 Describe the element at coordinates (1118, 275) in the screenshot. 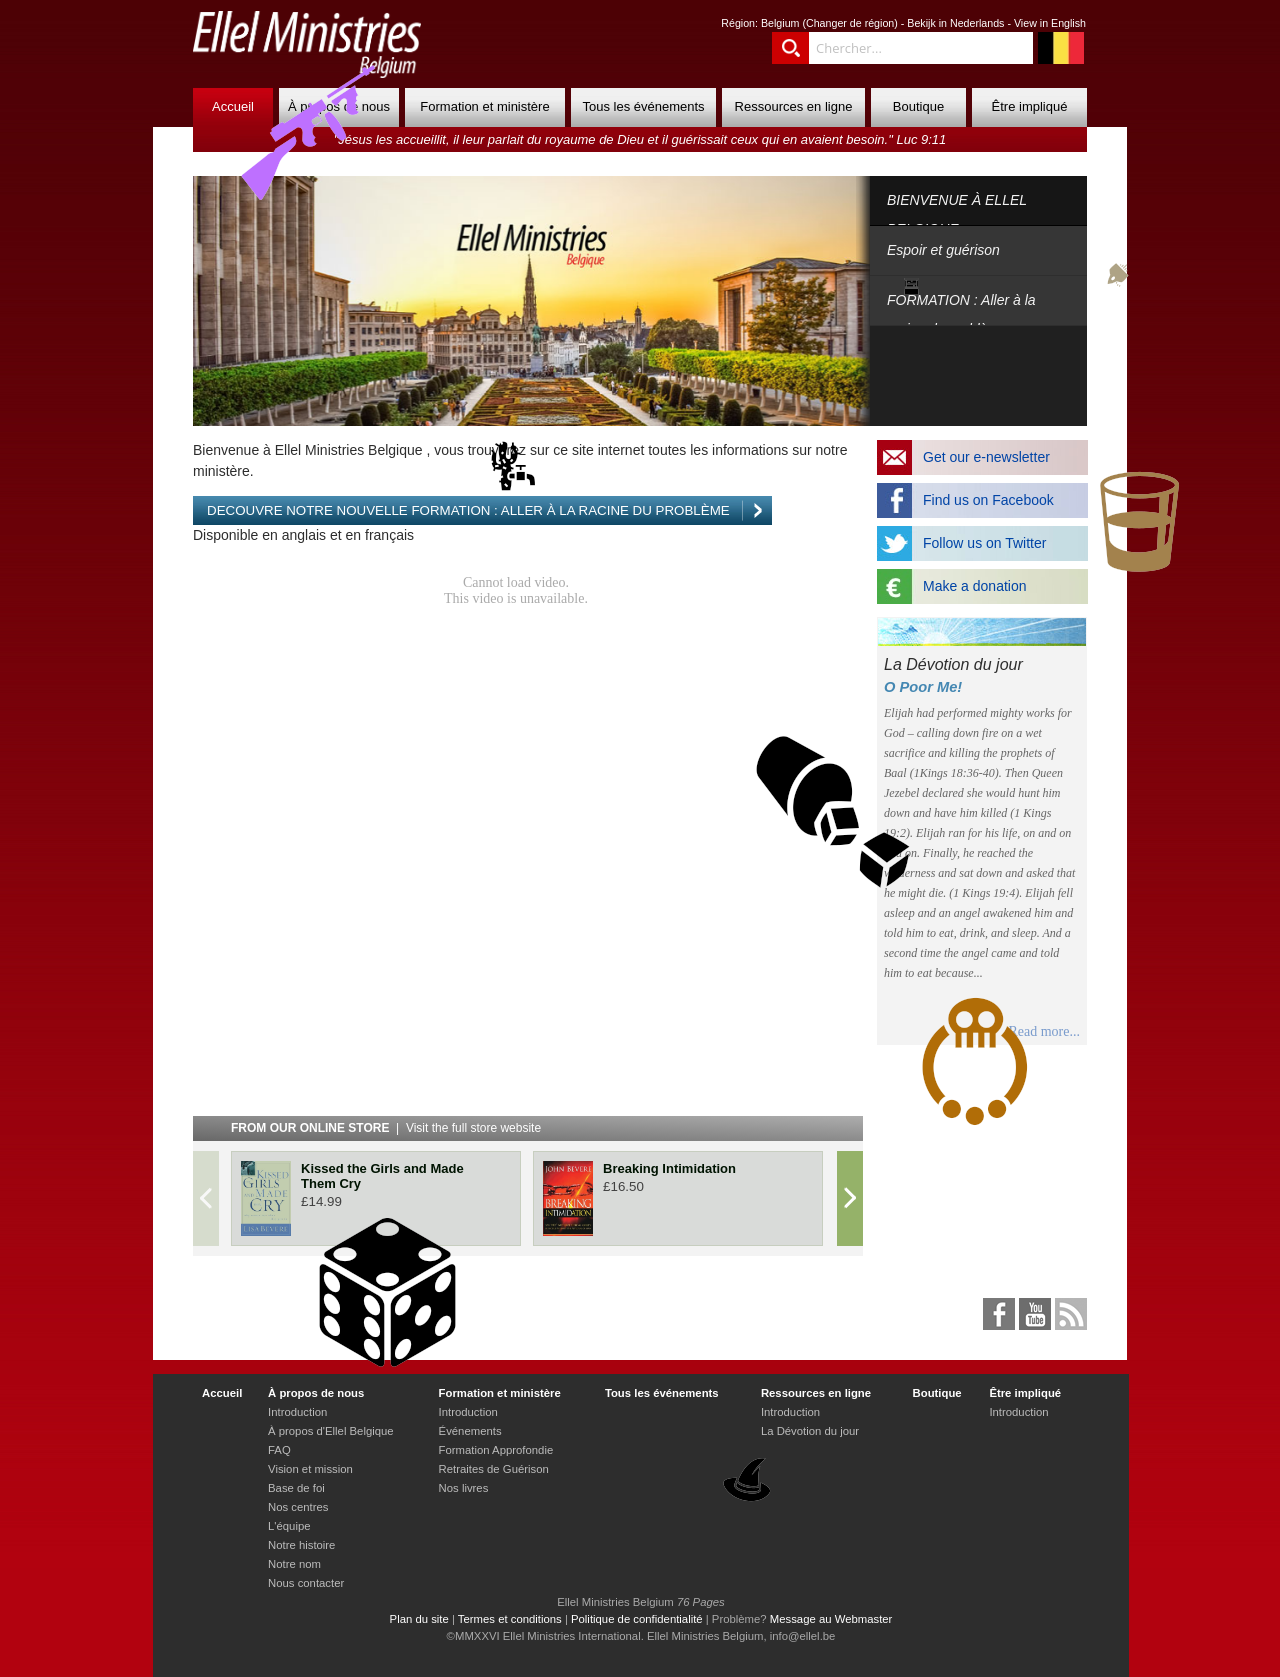

I see `launch bombing run or airstrike action` at that location.